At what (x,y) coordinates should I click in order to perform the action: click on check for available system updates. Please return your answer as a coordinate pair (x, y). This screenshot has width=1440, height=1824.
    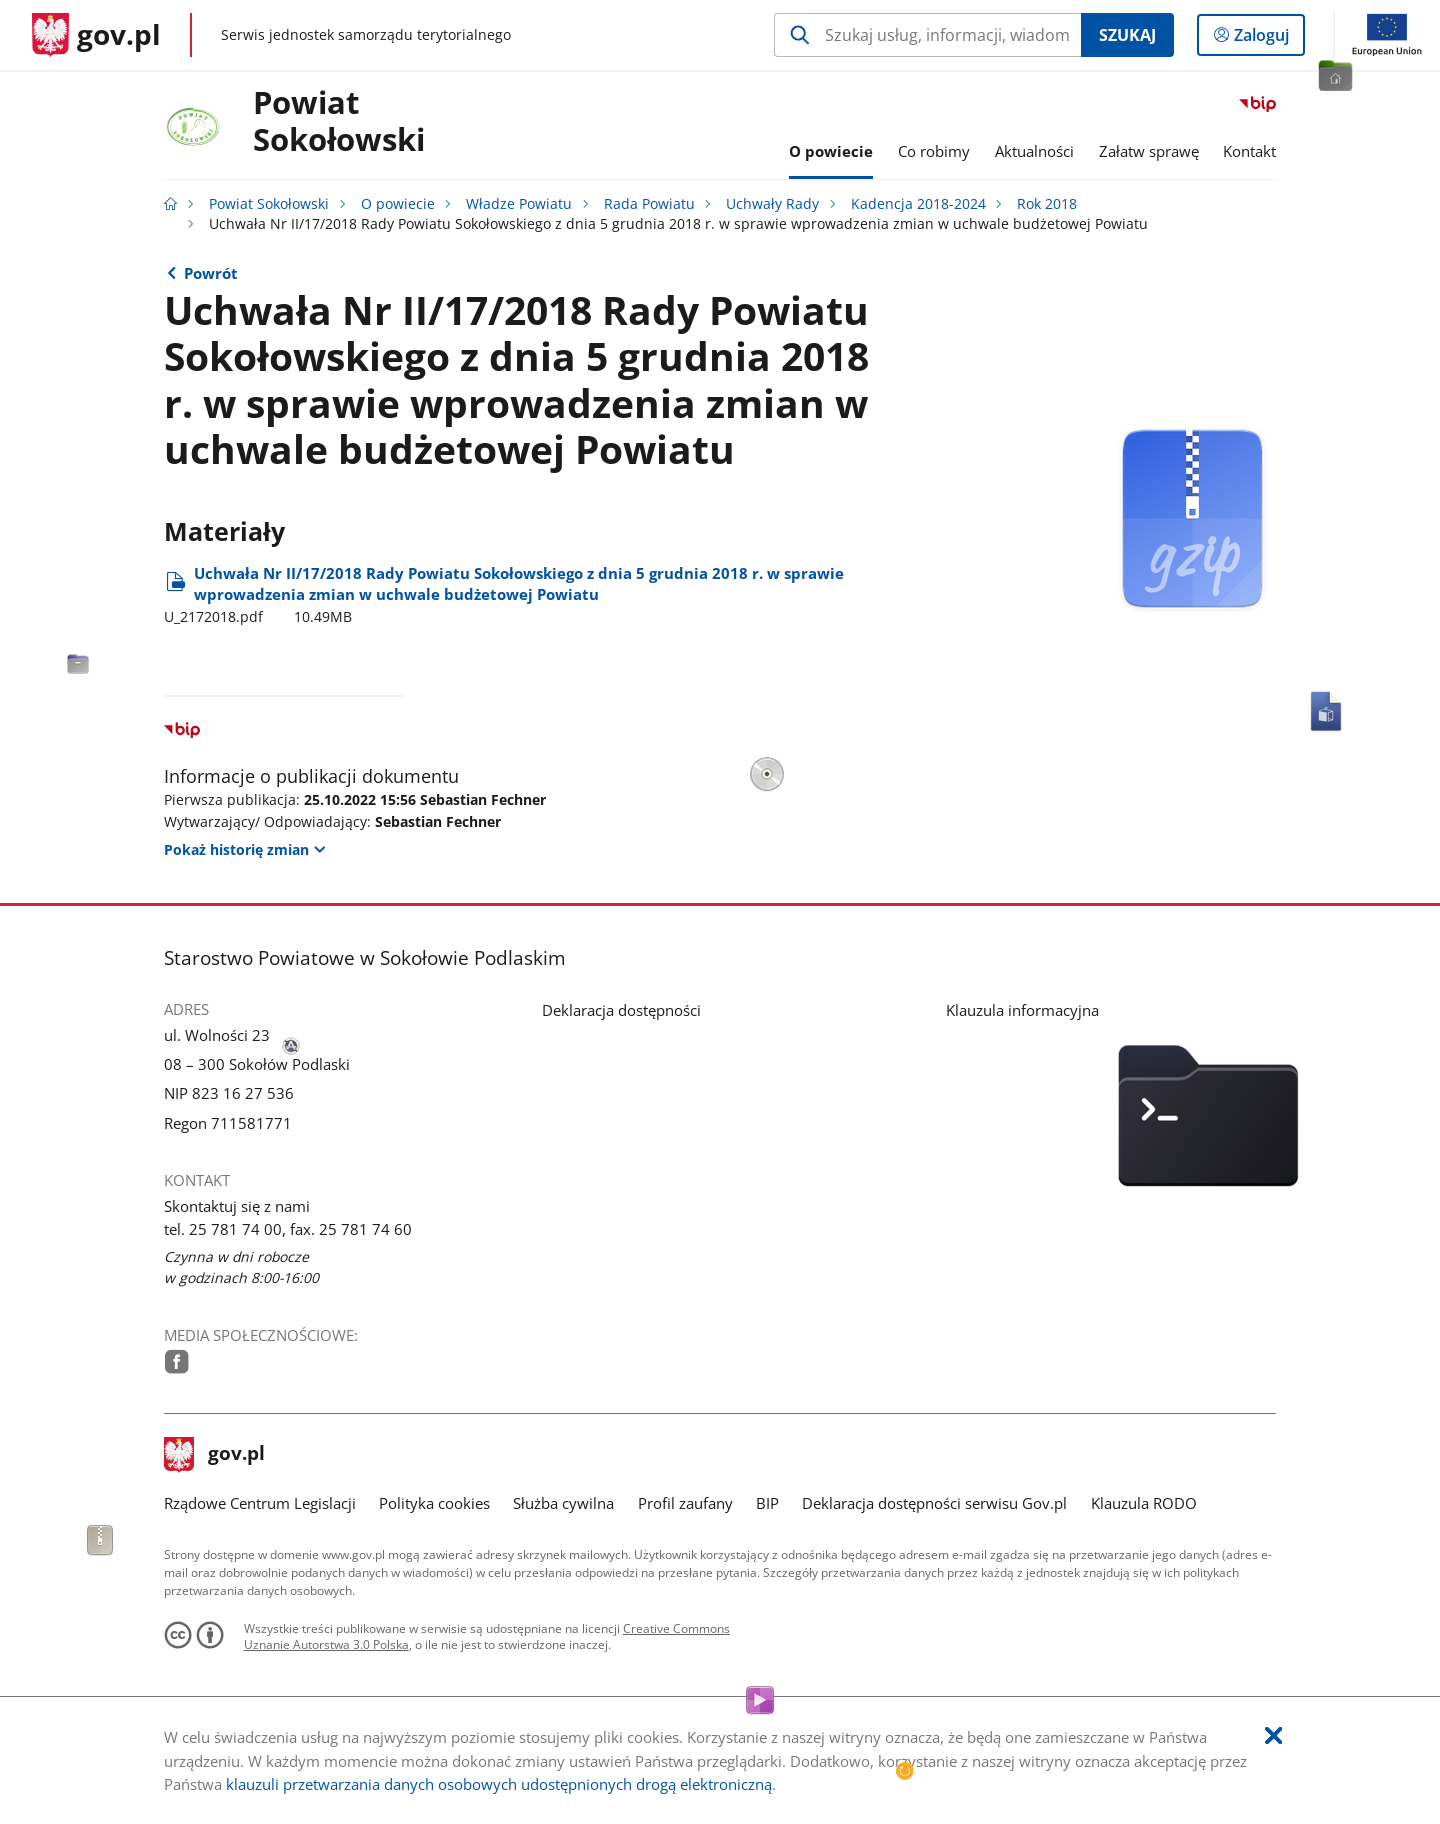
    Looking at the image, I should click on (291, 1046).